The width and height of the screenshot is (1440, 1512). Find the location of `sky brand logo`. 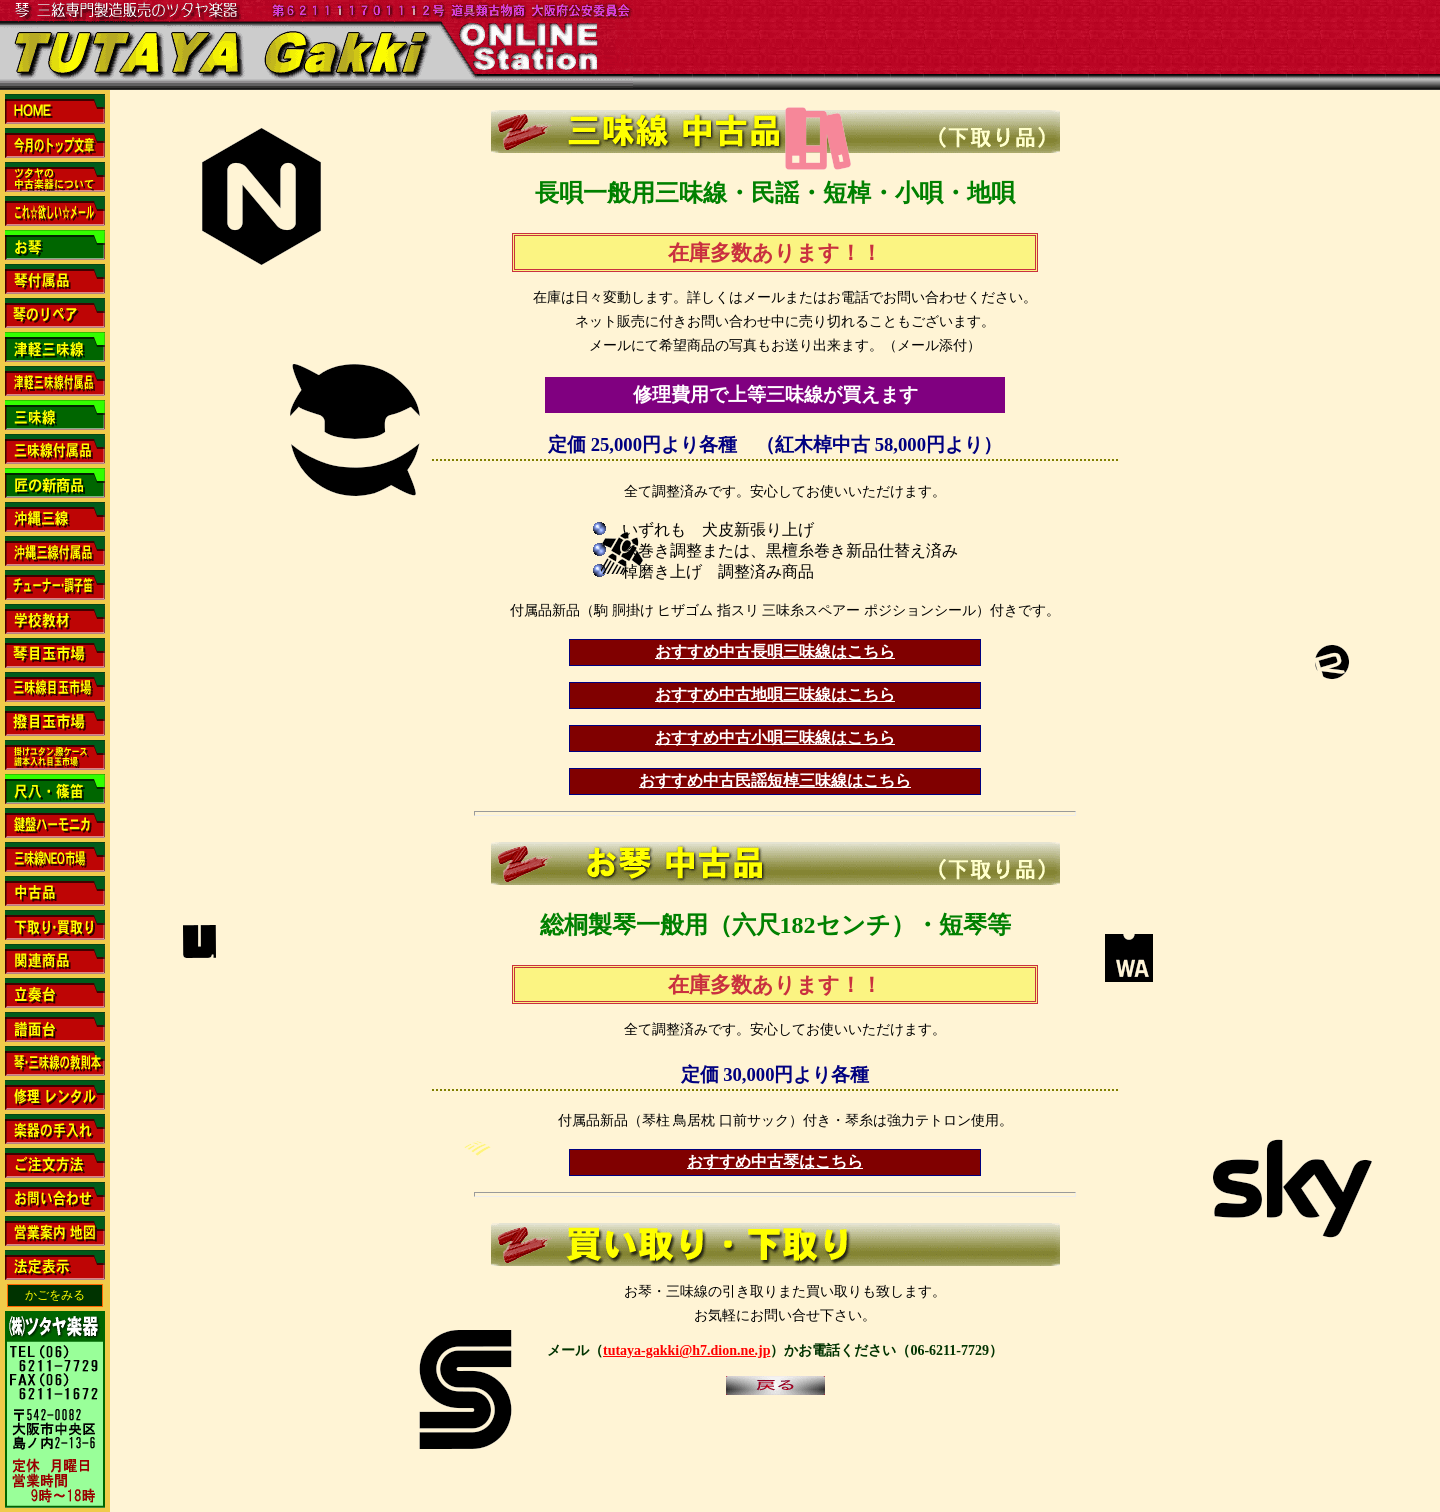

sky brand logo is located at coordinates (1292, 1188).